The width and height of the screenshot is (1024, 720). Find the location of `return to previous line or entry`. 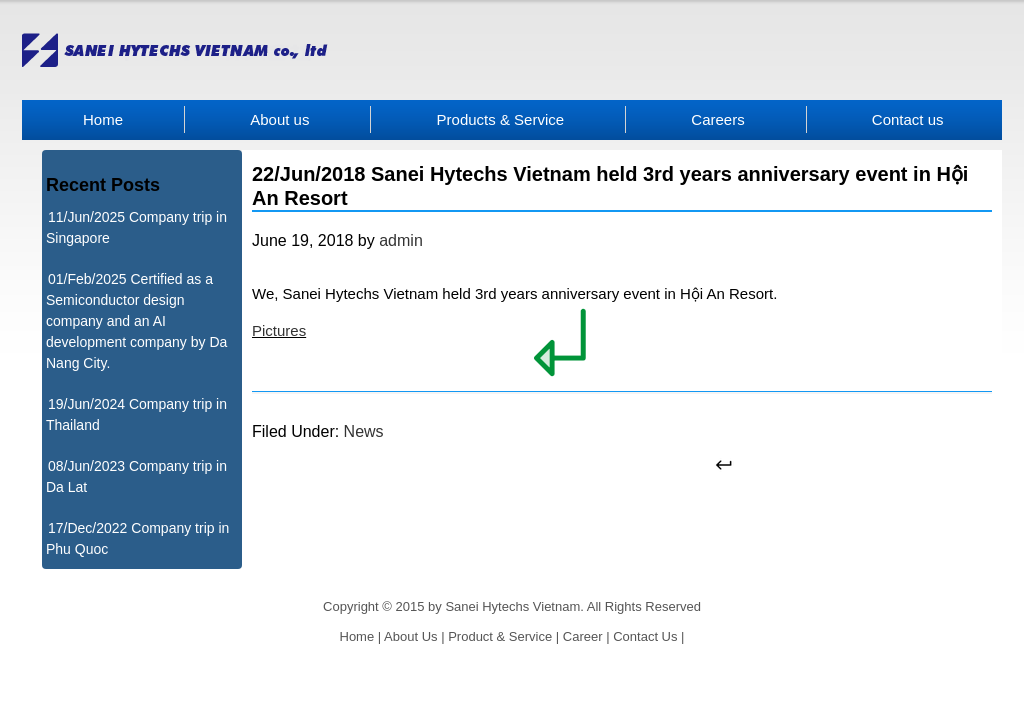

return to previous line or entry is located at coordinates (562, 342).